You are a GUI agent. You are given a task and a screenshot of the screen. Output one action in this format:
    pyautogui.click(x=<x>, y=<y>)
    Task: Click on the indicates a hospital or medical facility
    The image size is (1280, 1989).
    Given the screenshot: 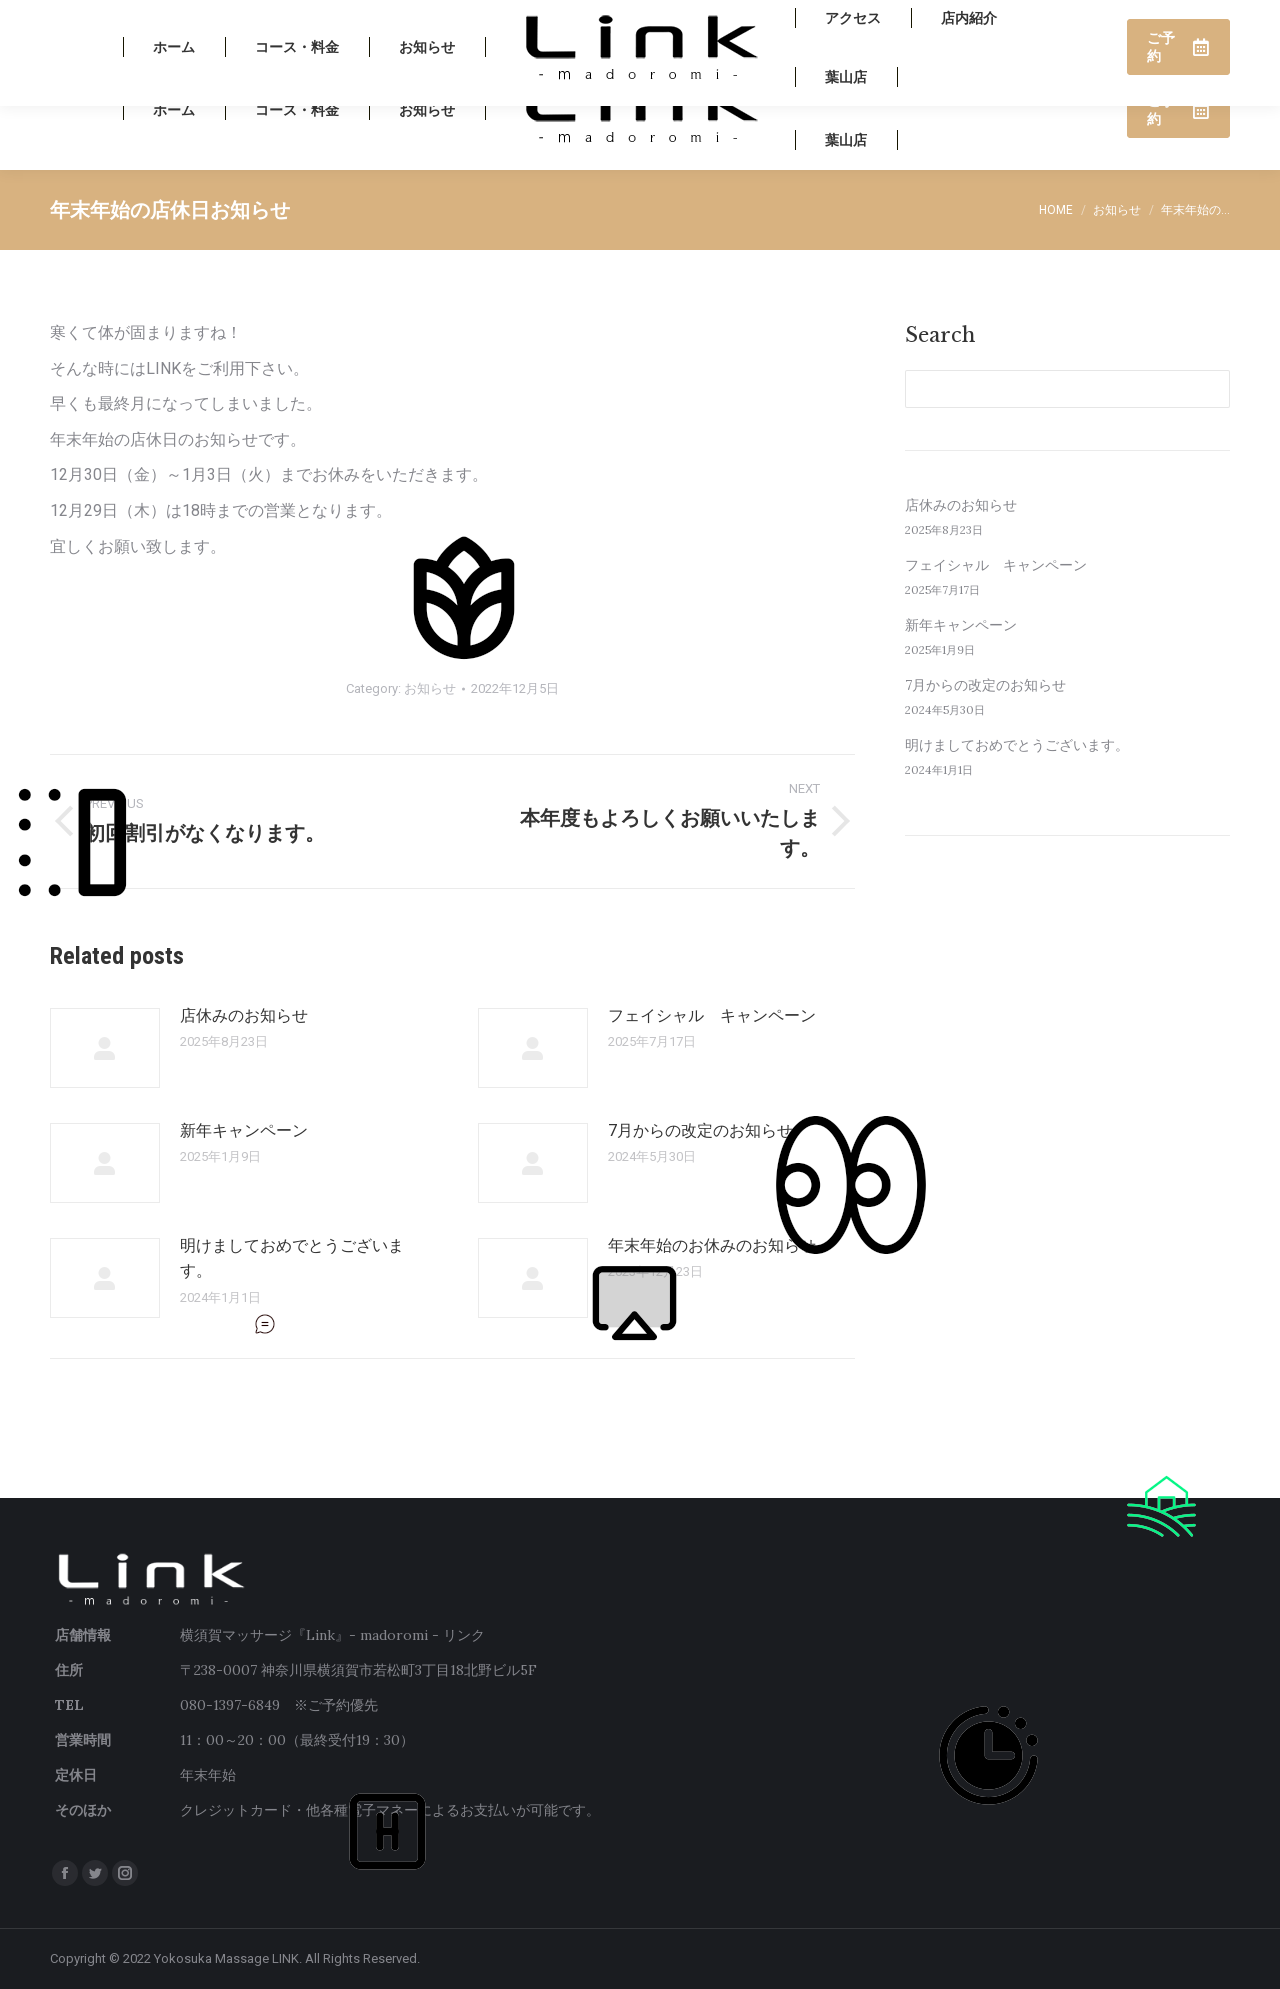 What is the action you would take?
    pyautogui.click(x=387, y=1831)
    